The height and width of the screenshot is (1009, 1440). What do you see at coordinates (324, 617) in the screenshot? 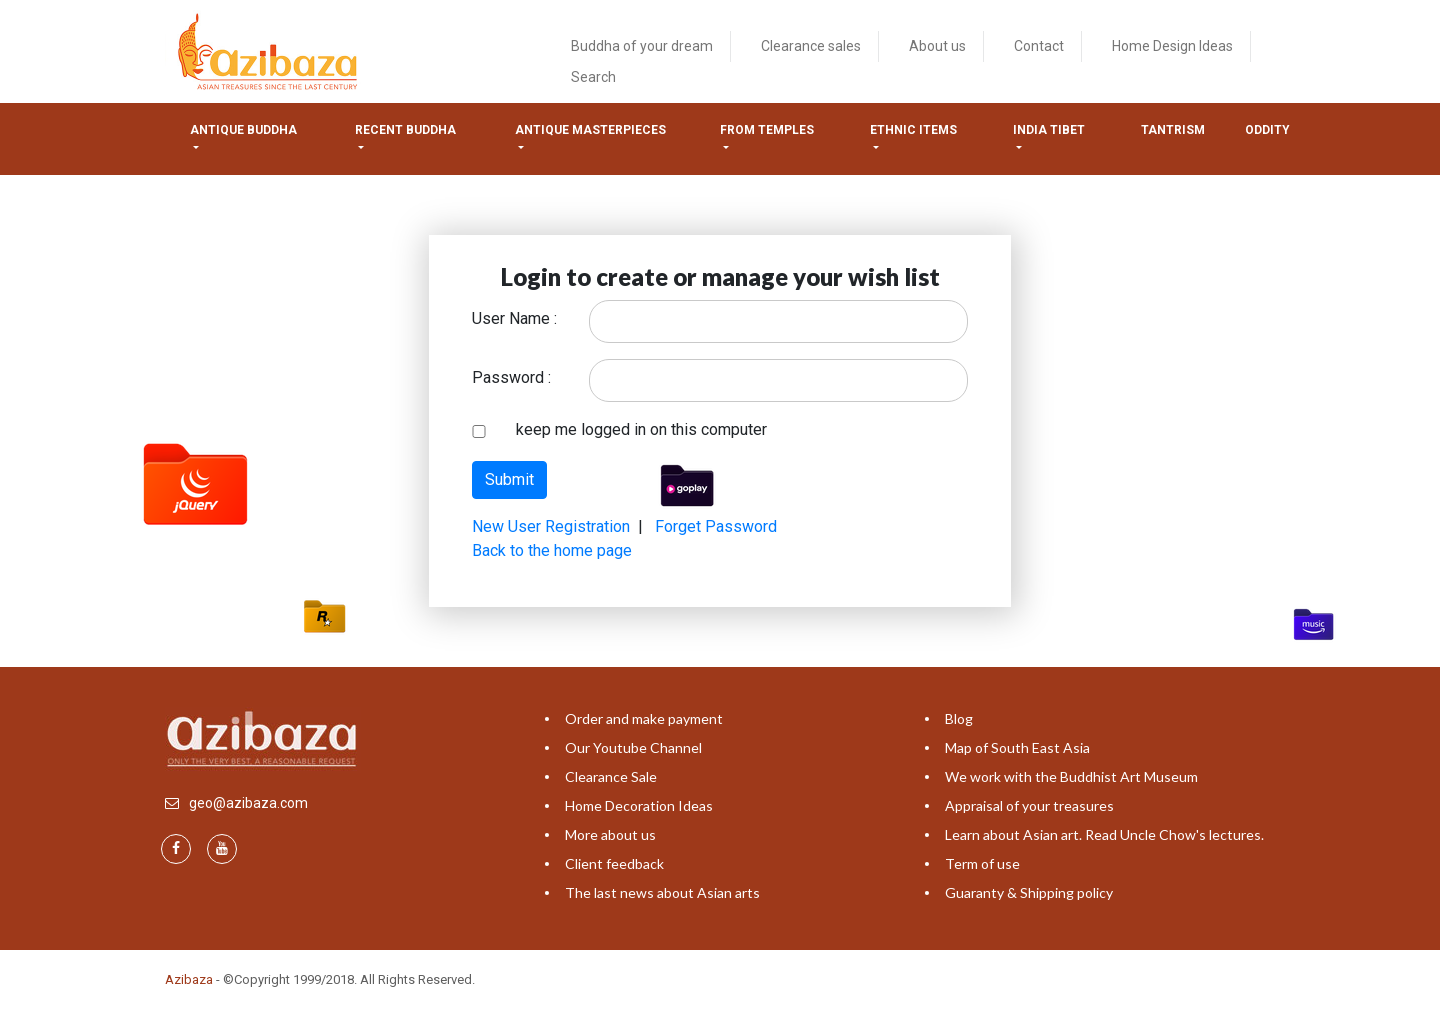
I see `folder containing Rockstar Games files or installations` at bounding box center [324, 617].